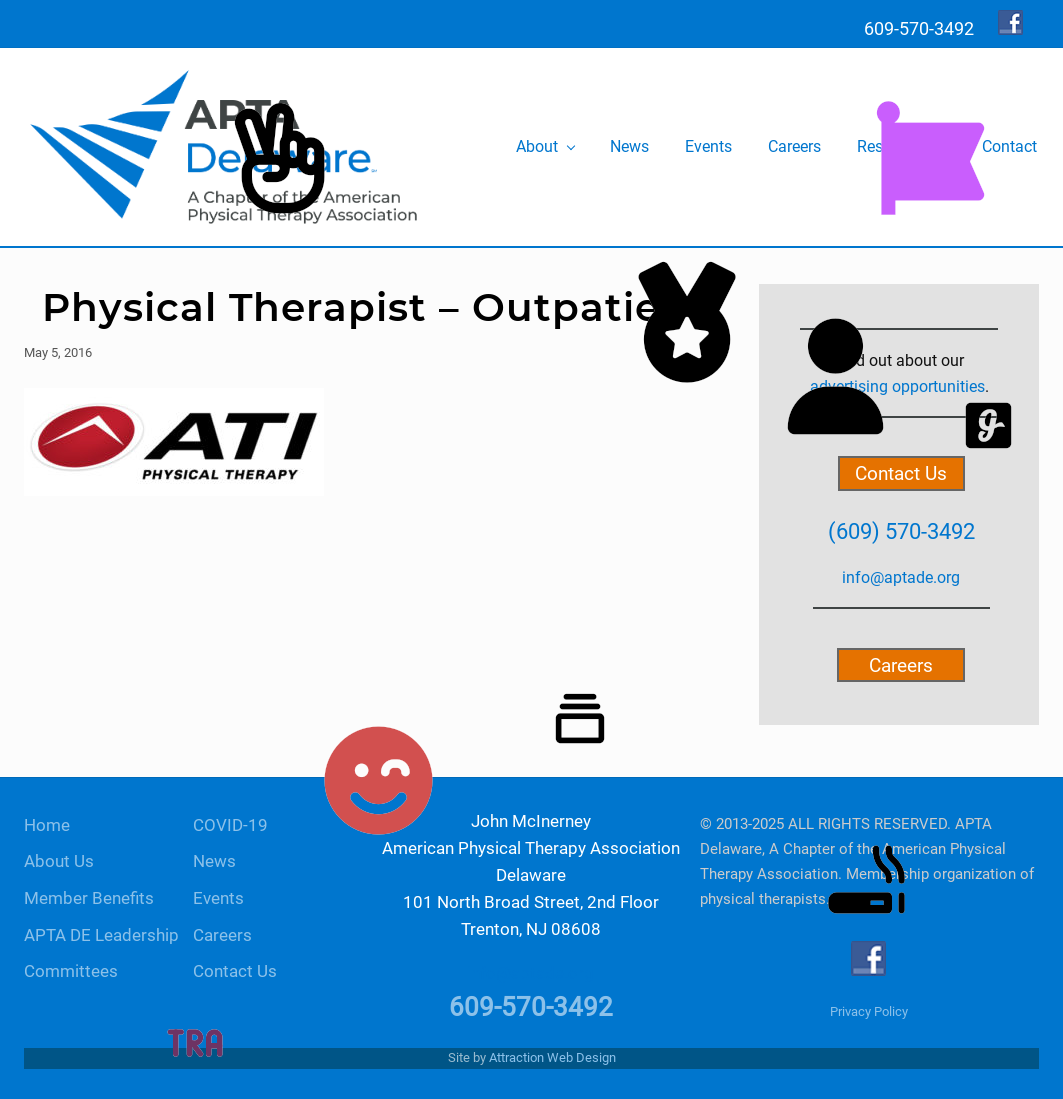 Image resolution: width=1063 pixels, height=1099 pixels. I want to click on glide app logo, so click(988, 425).